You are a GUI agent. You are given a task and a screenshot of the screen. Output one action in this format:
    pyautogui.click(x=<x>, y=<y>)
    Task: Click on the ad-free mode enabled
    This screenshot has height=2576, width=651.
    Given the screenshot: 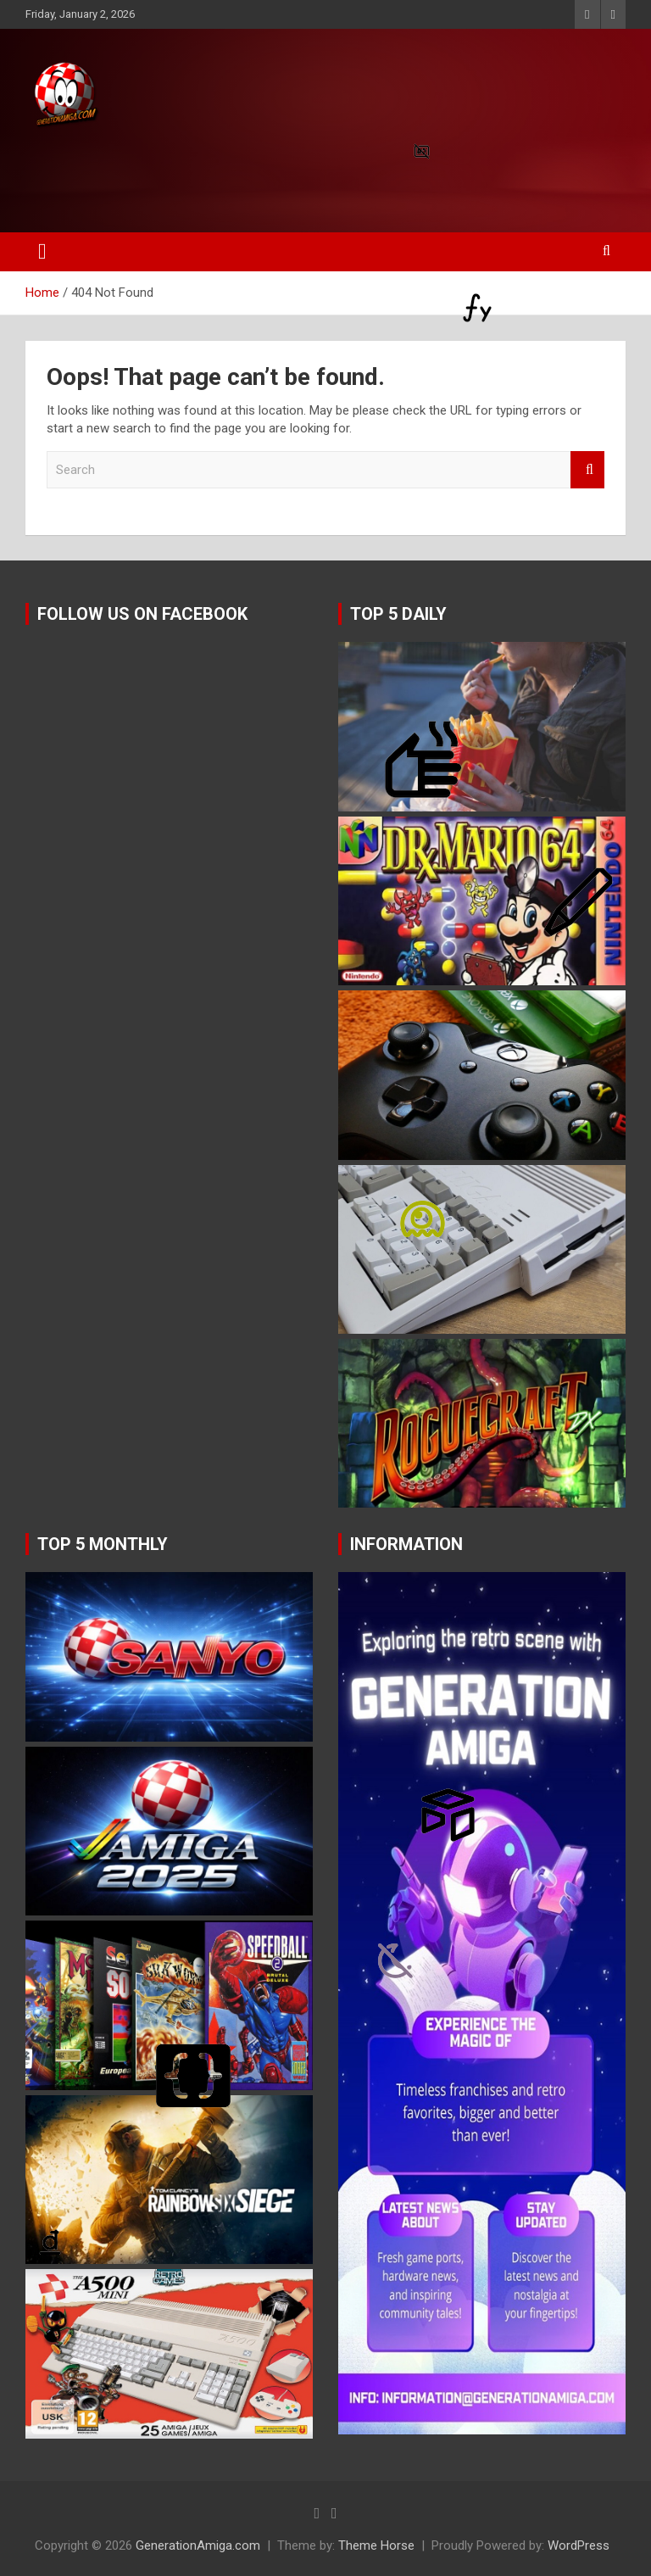 What is the action you would take?
    pyautogui.click(x=421, y=151)
    